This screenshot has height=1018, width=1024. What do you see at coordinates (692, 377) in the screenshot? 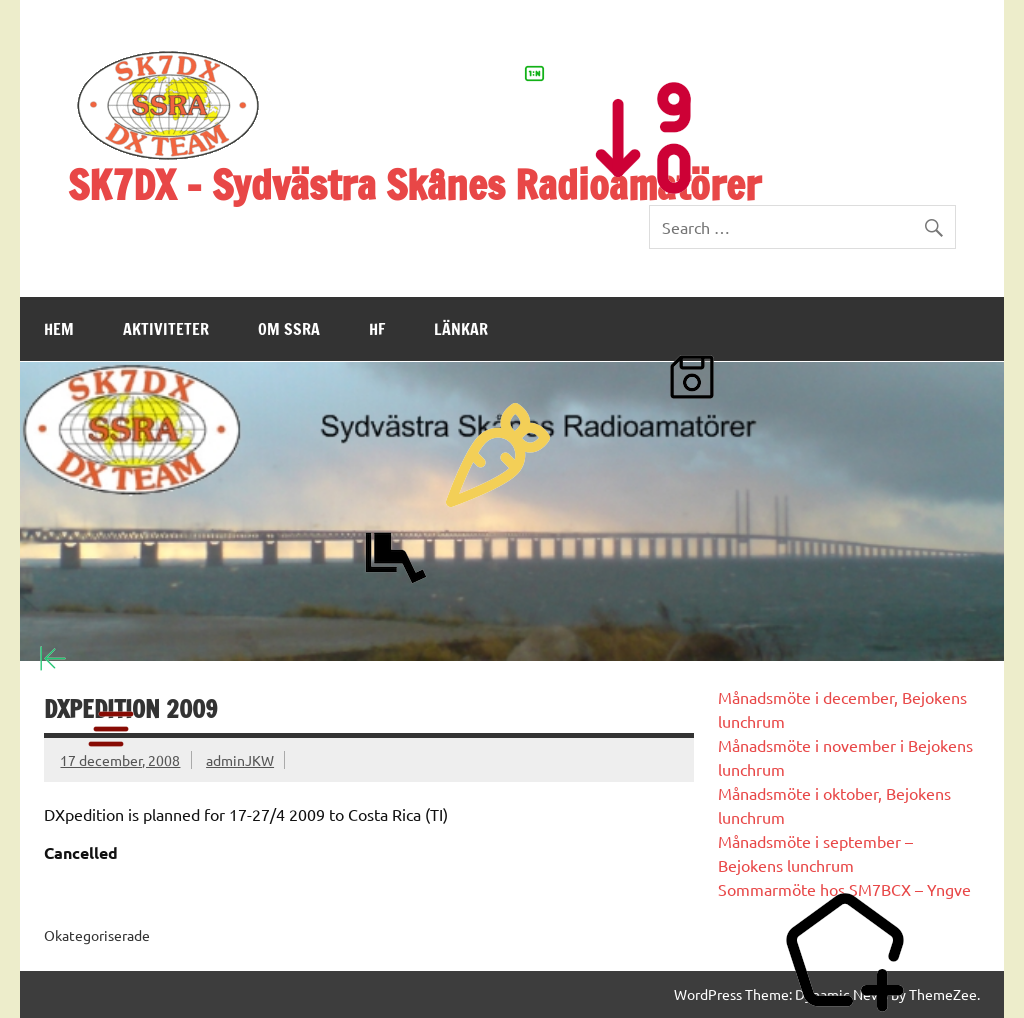
I see `save current file or document` at bounding box center [692, 377].